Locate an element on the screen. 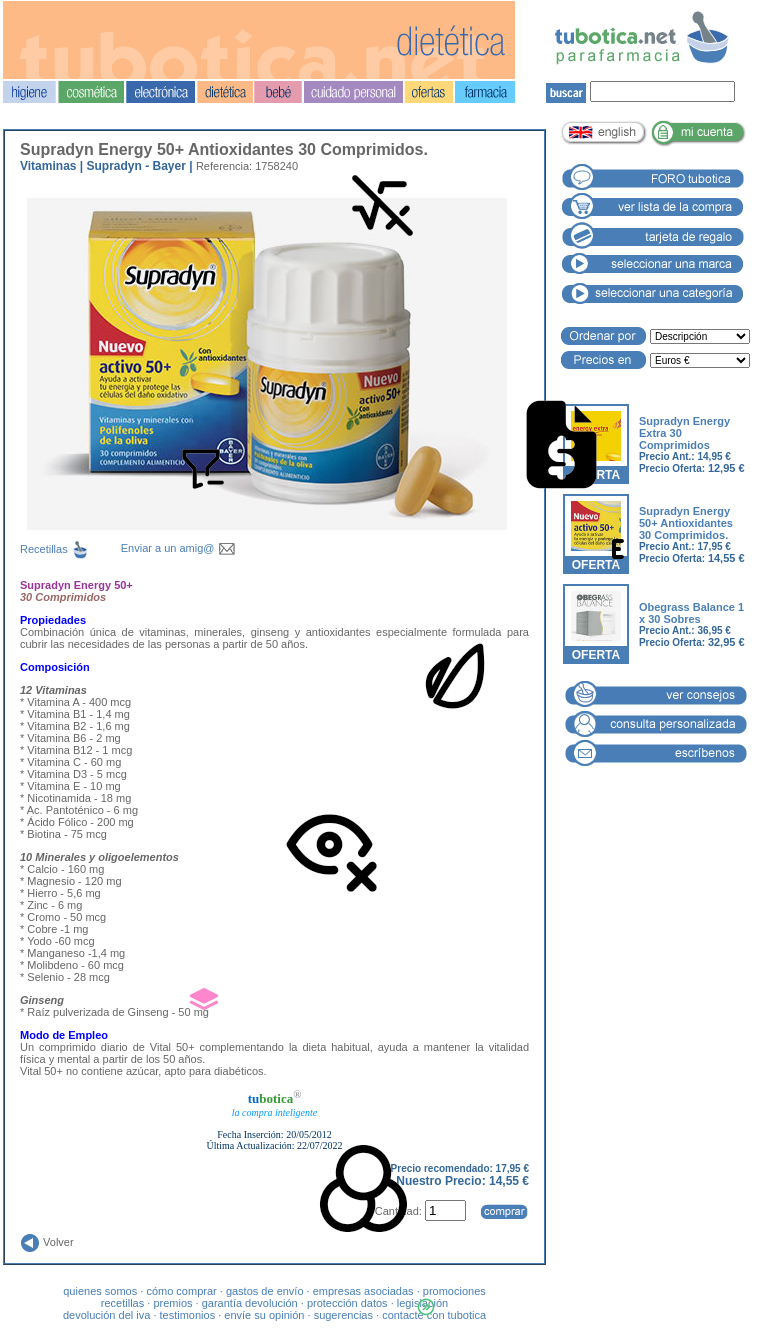 Image resolution: width=768 pixels, height=1331 pixels. envato marketplace logo is located at coordinates (455, 676).